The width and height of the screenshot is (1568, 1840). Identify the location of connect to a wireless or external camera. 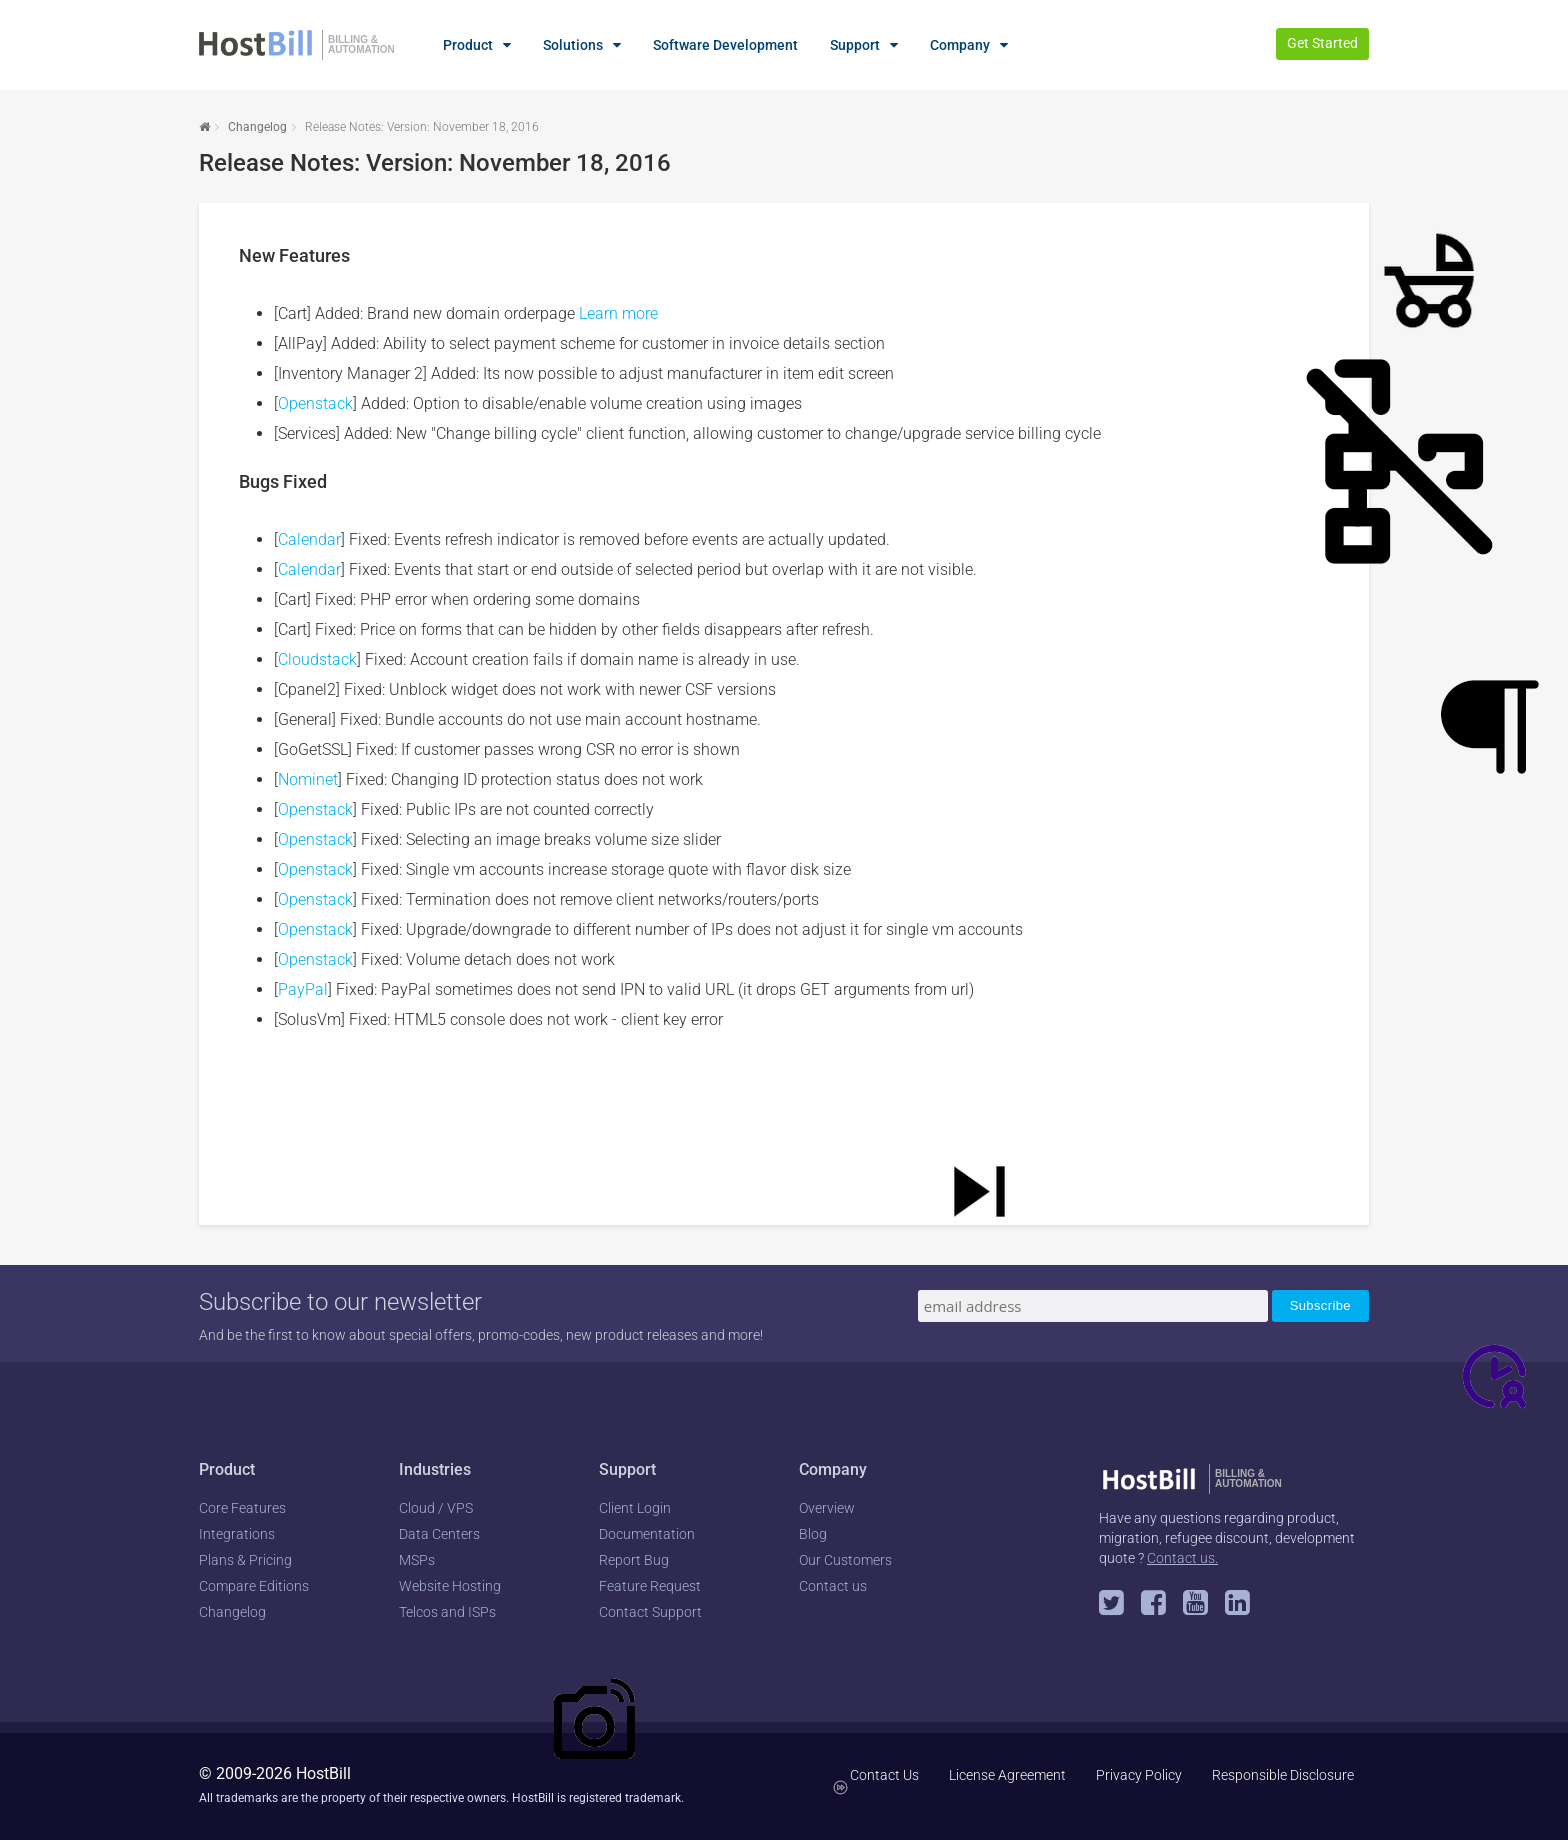
(594, 1718).